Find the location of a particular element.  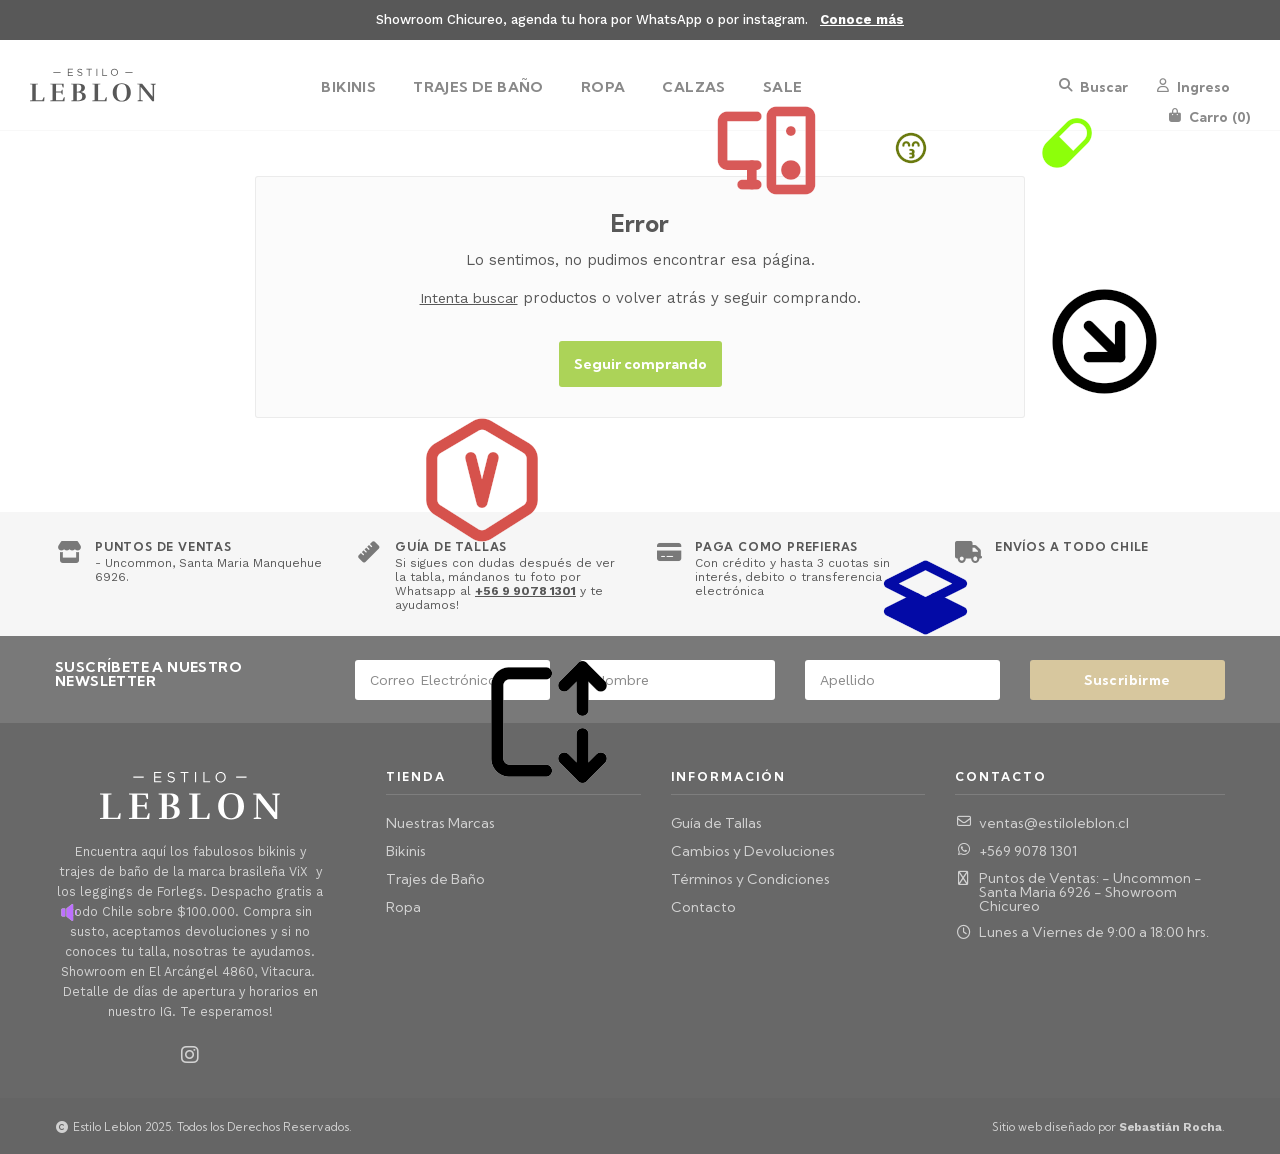

version indicator or version number badge is located at coordinates (482, 480).